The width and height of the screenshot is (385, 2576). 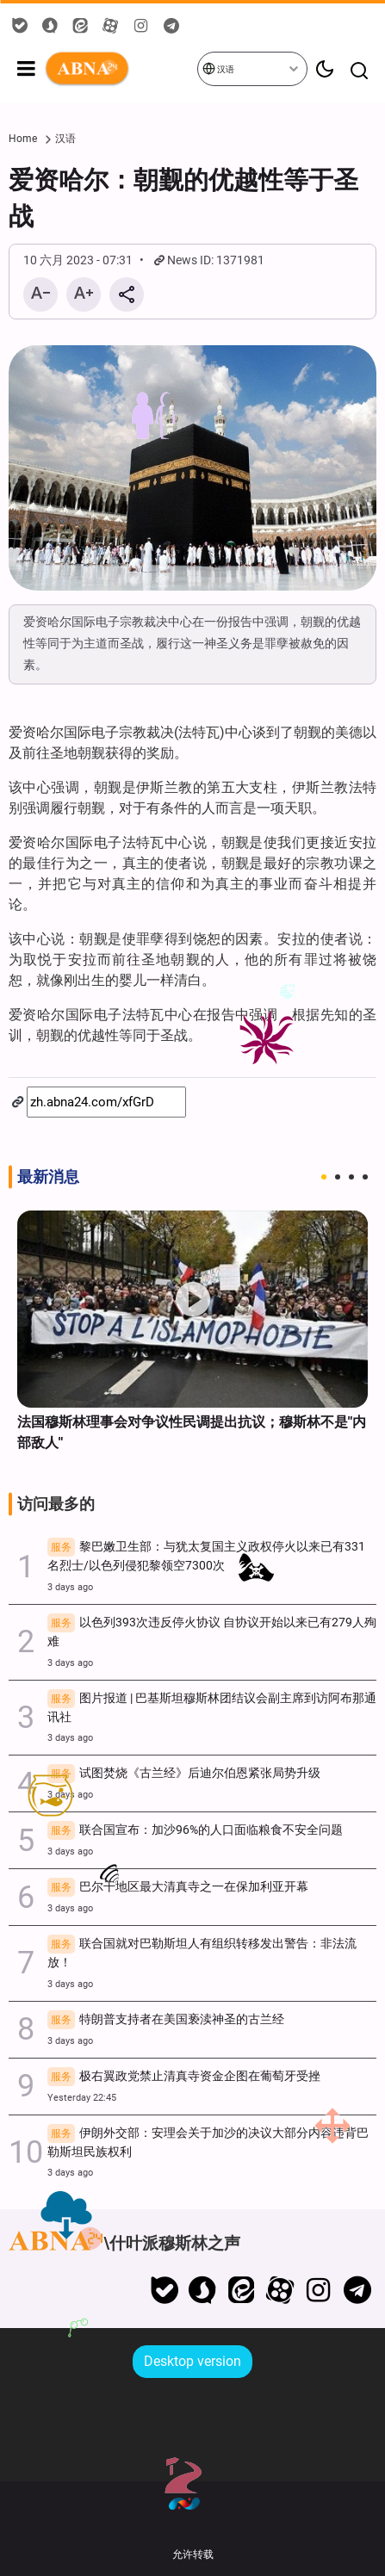 I want to click on indicates catastrophic event or destruction in gameplay, so click(x=288, y=991).